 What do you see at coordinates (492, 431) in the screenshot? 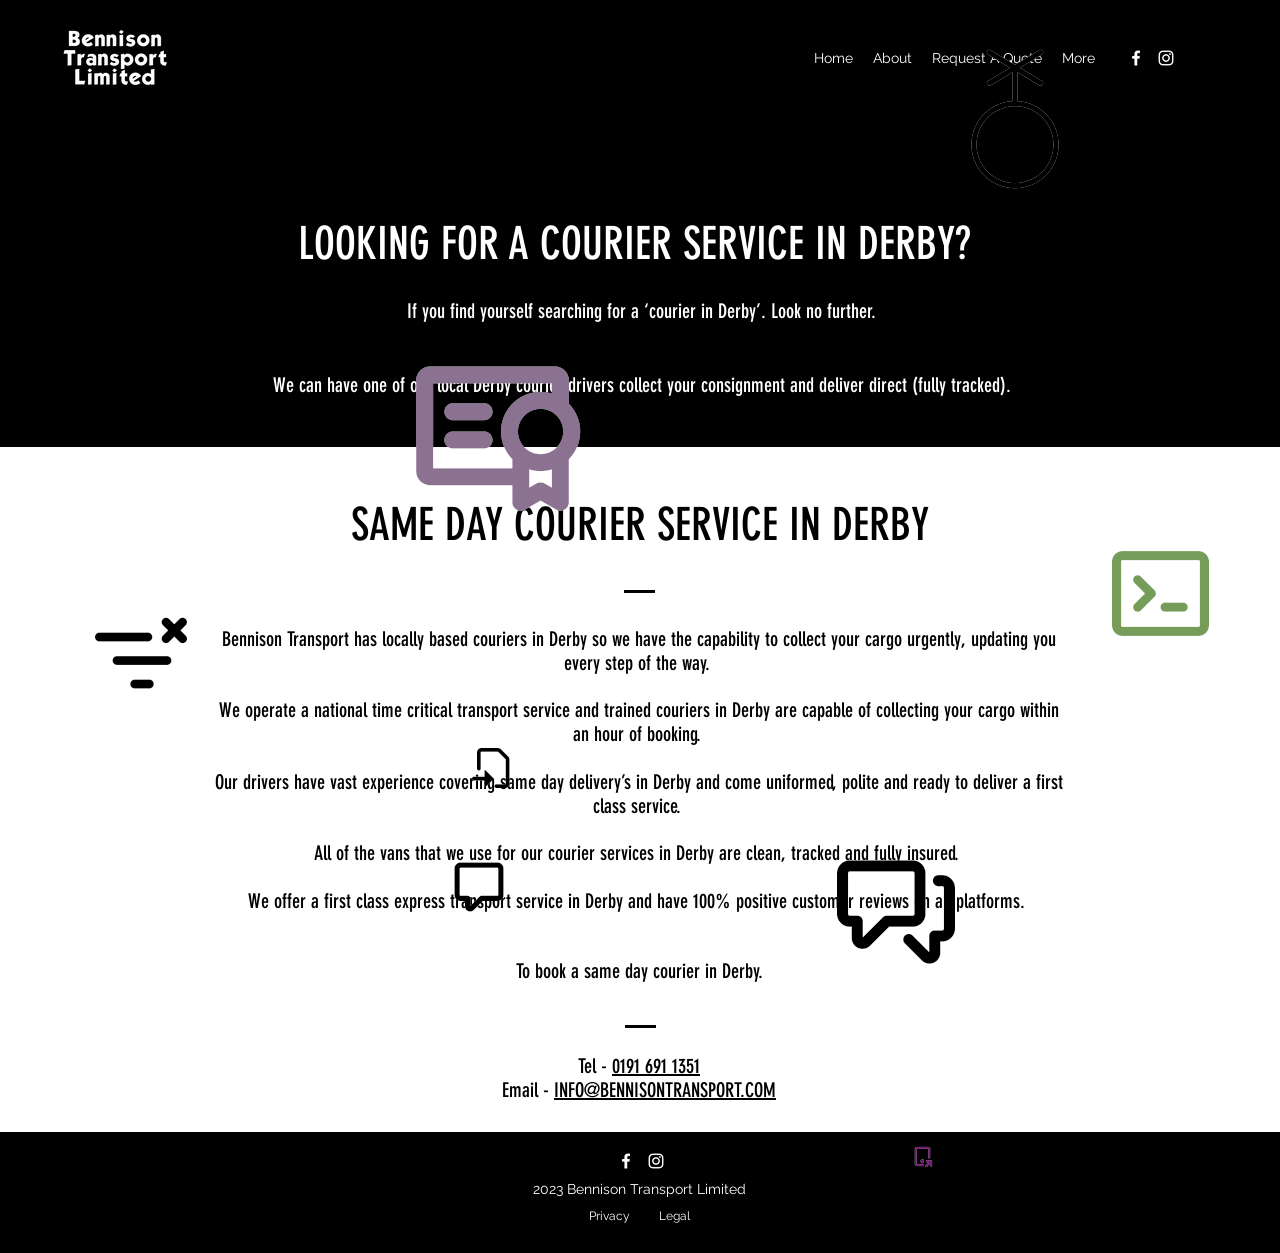
I see `view your certificates or credentials` at bounding box center [492, 431].